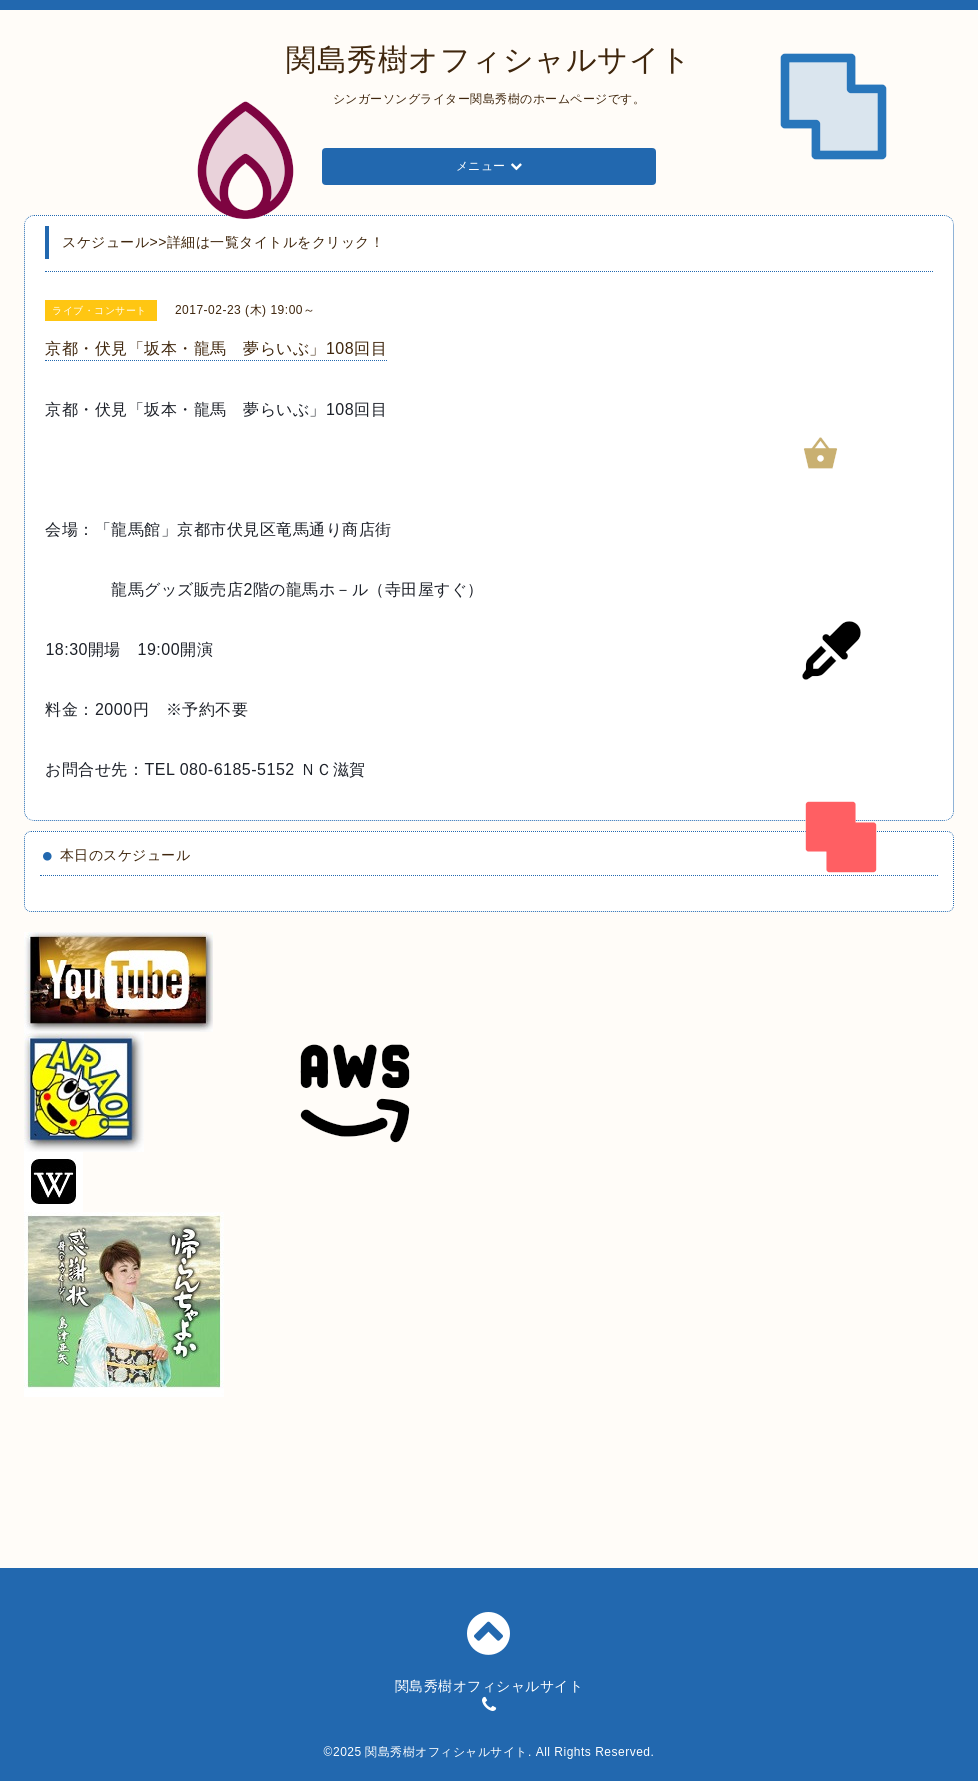 The image size is (978, 1781). Describe the element at coordinates (245, 162) in the screenshot. I see `indicates trending or popular content` at that location.